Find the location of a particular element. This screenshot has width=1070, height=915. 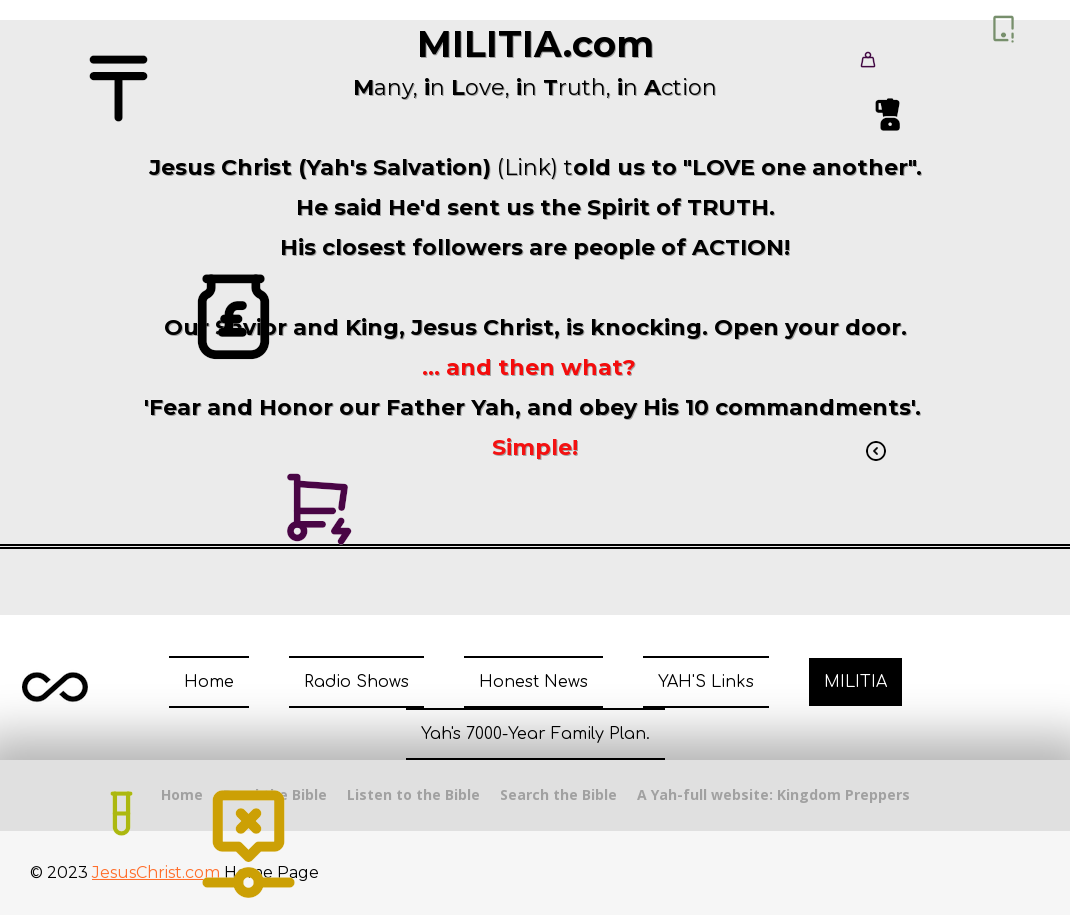

set or adjust item weight is located at coordinates (868, 60).